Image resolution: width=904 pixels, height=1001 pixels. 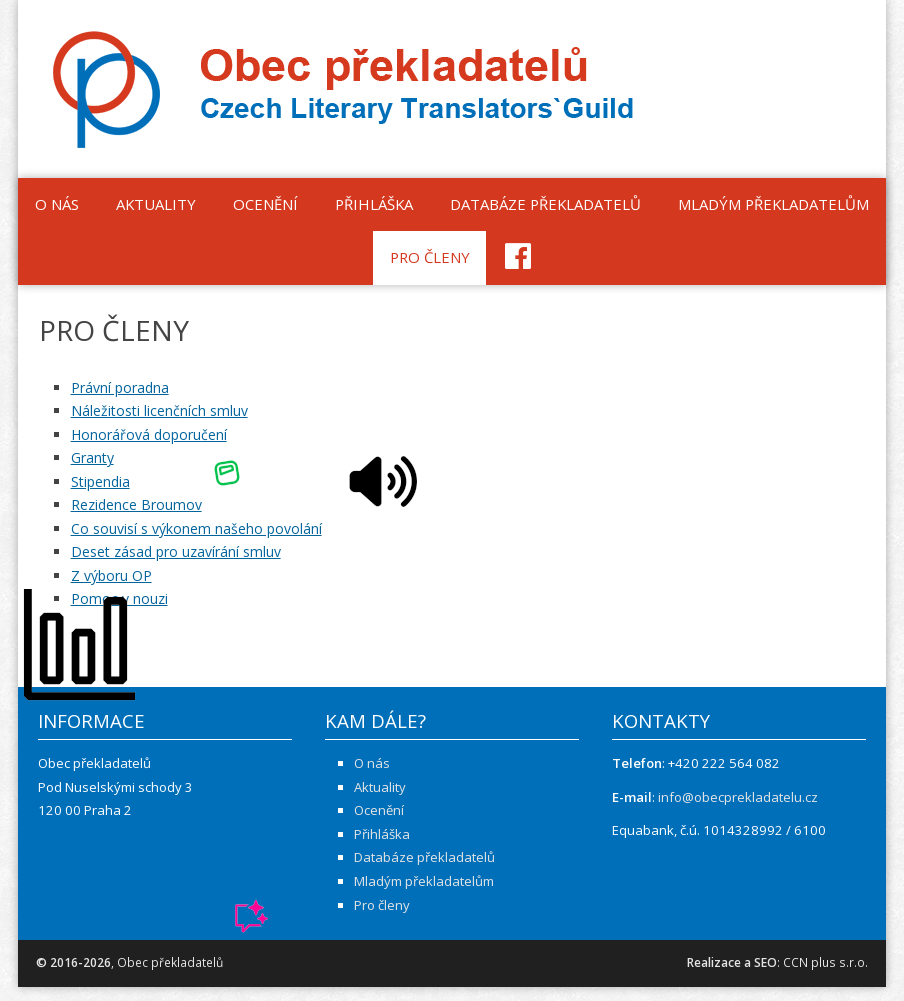 I want to click on headless ui library logo, so click(x=227, y=473).